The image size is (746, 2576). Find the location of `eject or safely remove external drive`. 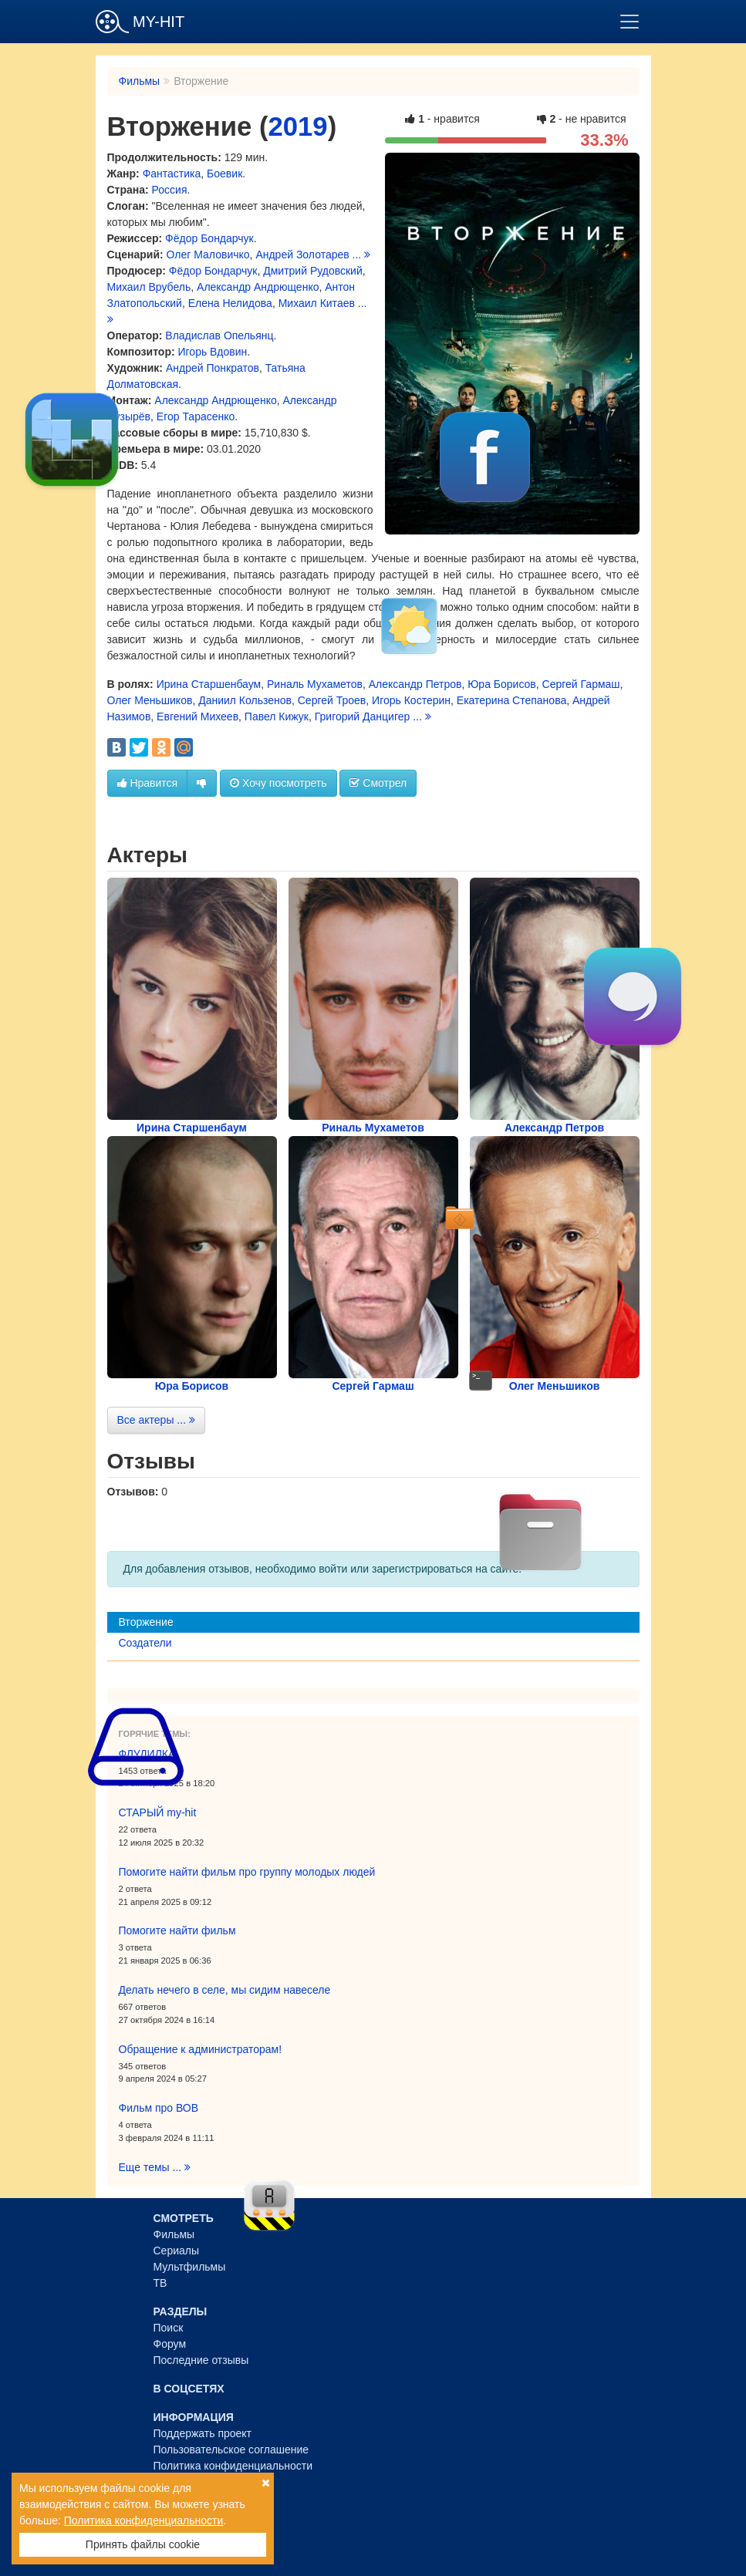

eject or safely remove external drive is located at coordinates (136, 1744).